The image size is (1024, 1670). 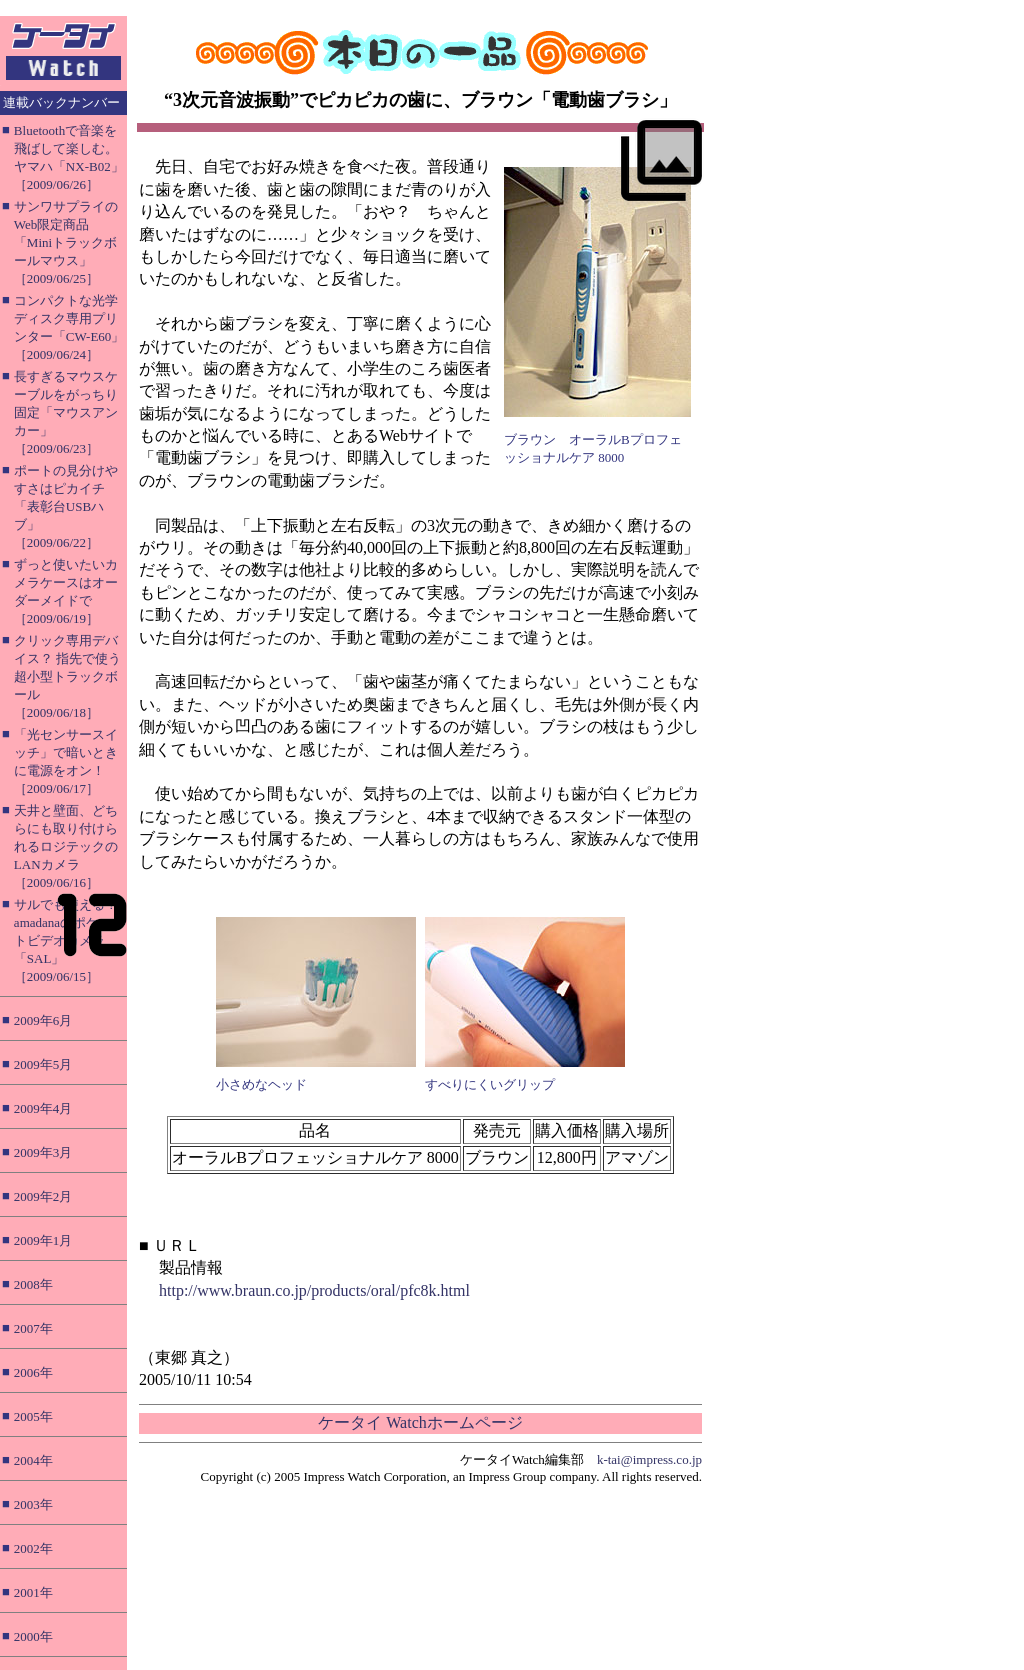 What do you see at coordinates (89, 925) in the screenshot?
I see `indicates item count or quantity of 12` at bounding box center [89, 925].